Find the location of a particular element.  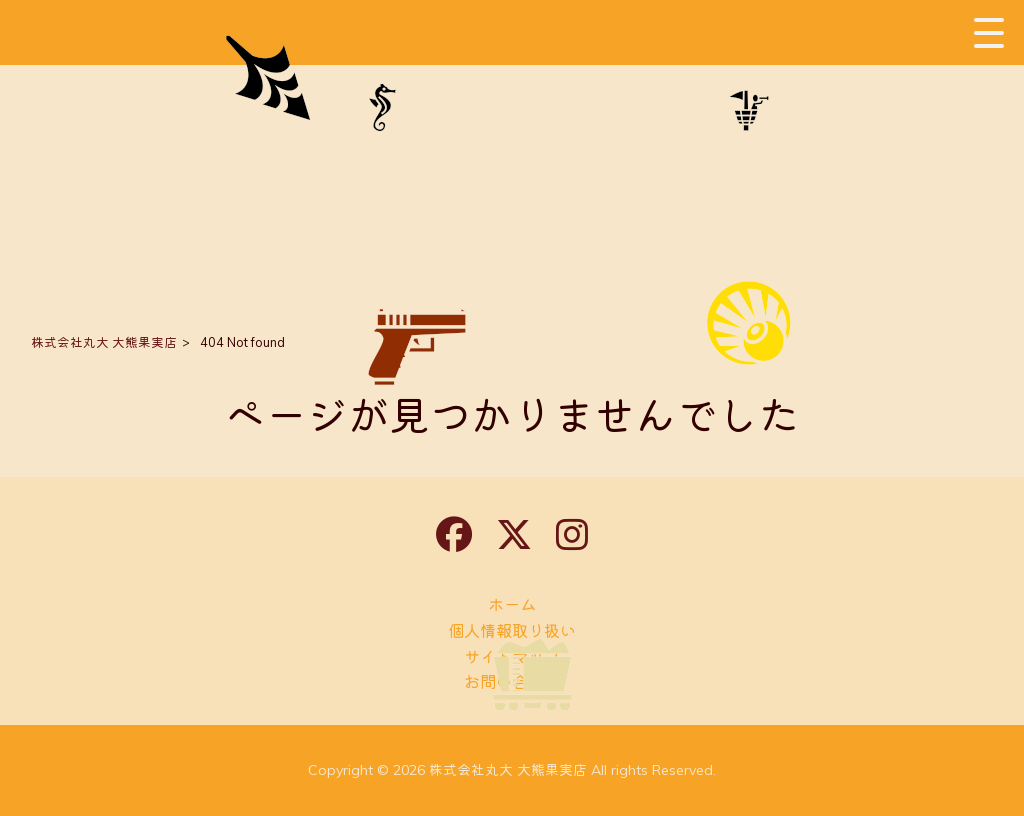

view surveillance or monitoring status is located at coordinates (749, 323).